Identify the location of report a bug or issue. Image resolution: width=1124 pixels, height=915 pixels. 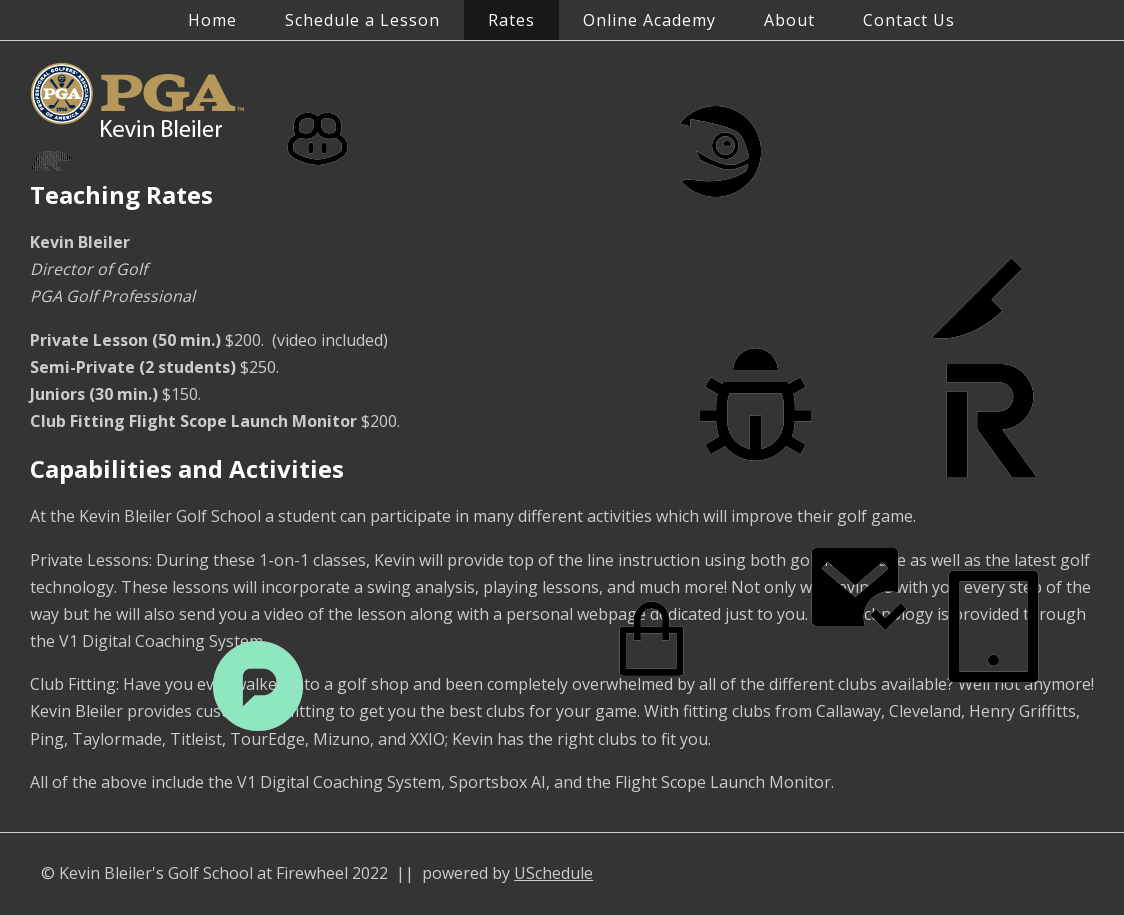
(755, 404).